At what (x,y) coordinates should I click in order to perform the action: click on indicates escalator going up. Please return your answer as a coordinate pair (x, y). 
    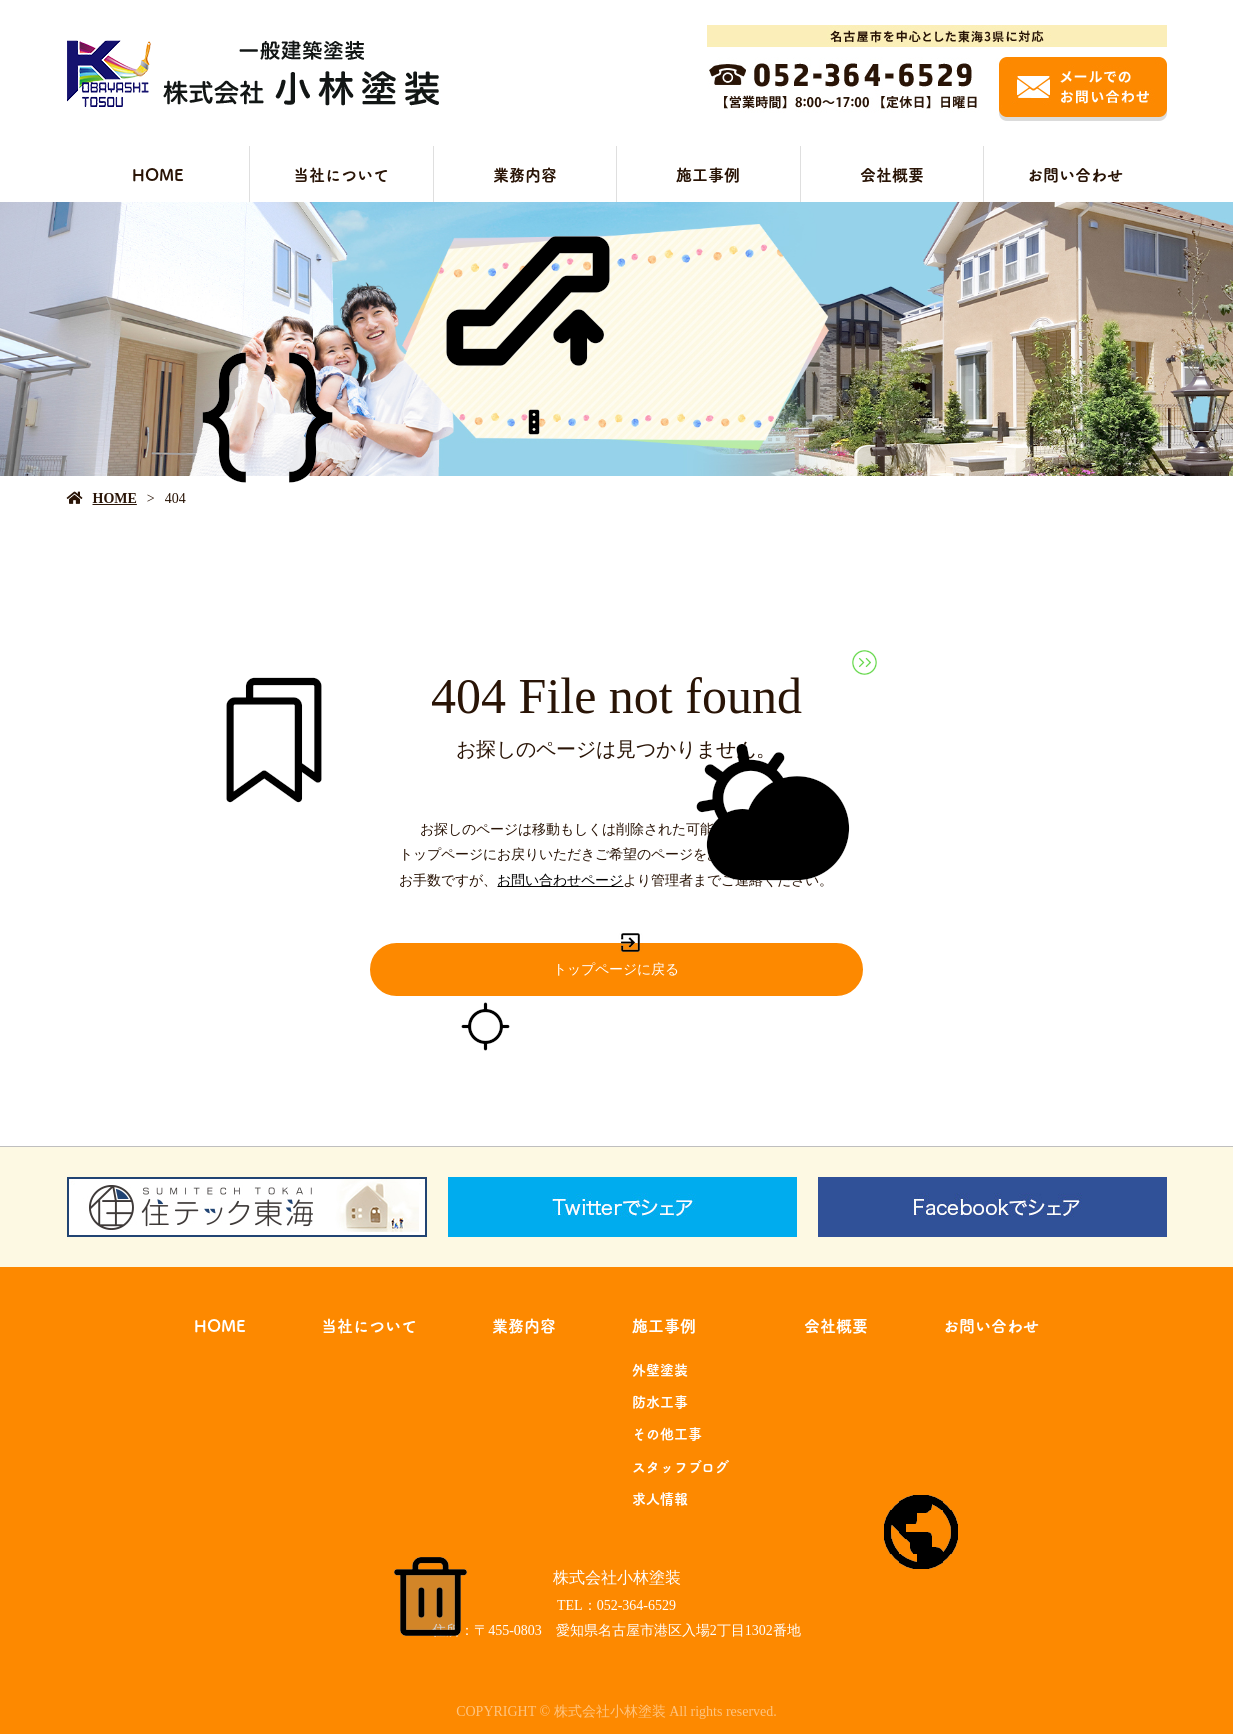
    Looking at the image, I should click on (528, 301).